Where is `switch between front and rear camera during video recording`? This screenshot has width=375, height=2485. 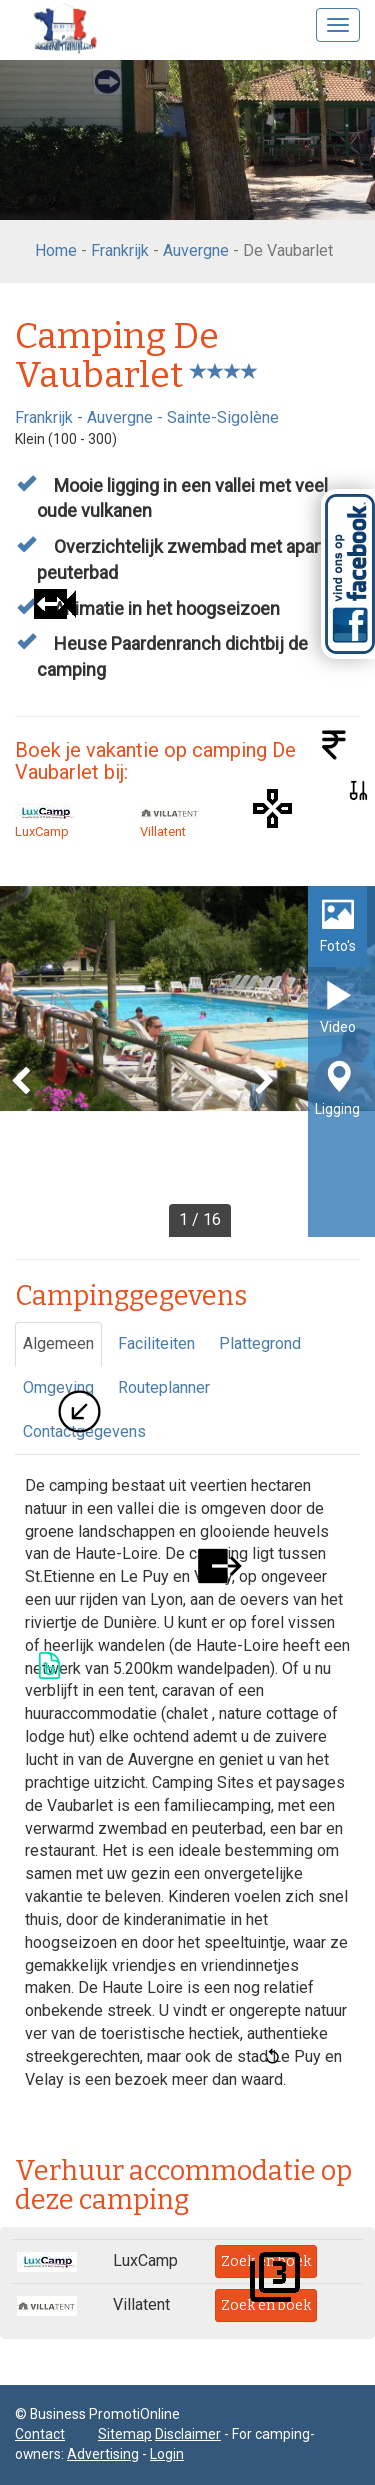
switch between front and rear camera during video recording is located at coordinates (55, 604).